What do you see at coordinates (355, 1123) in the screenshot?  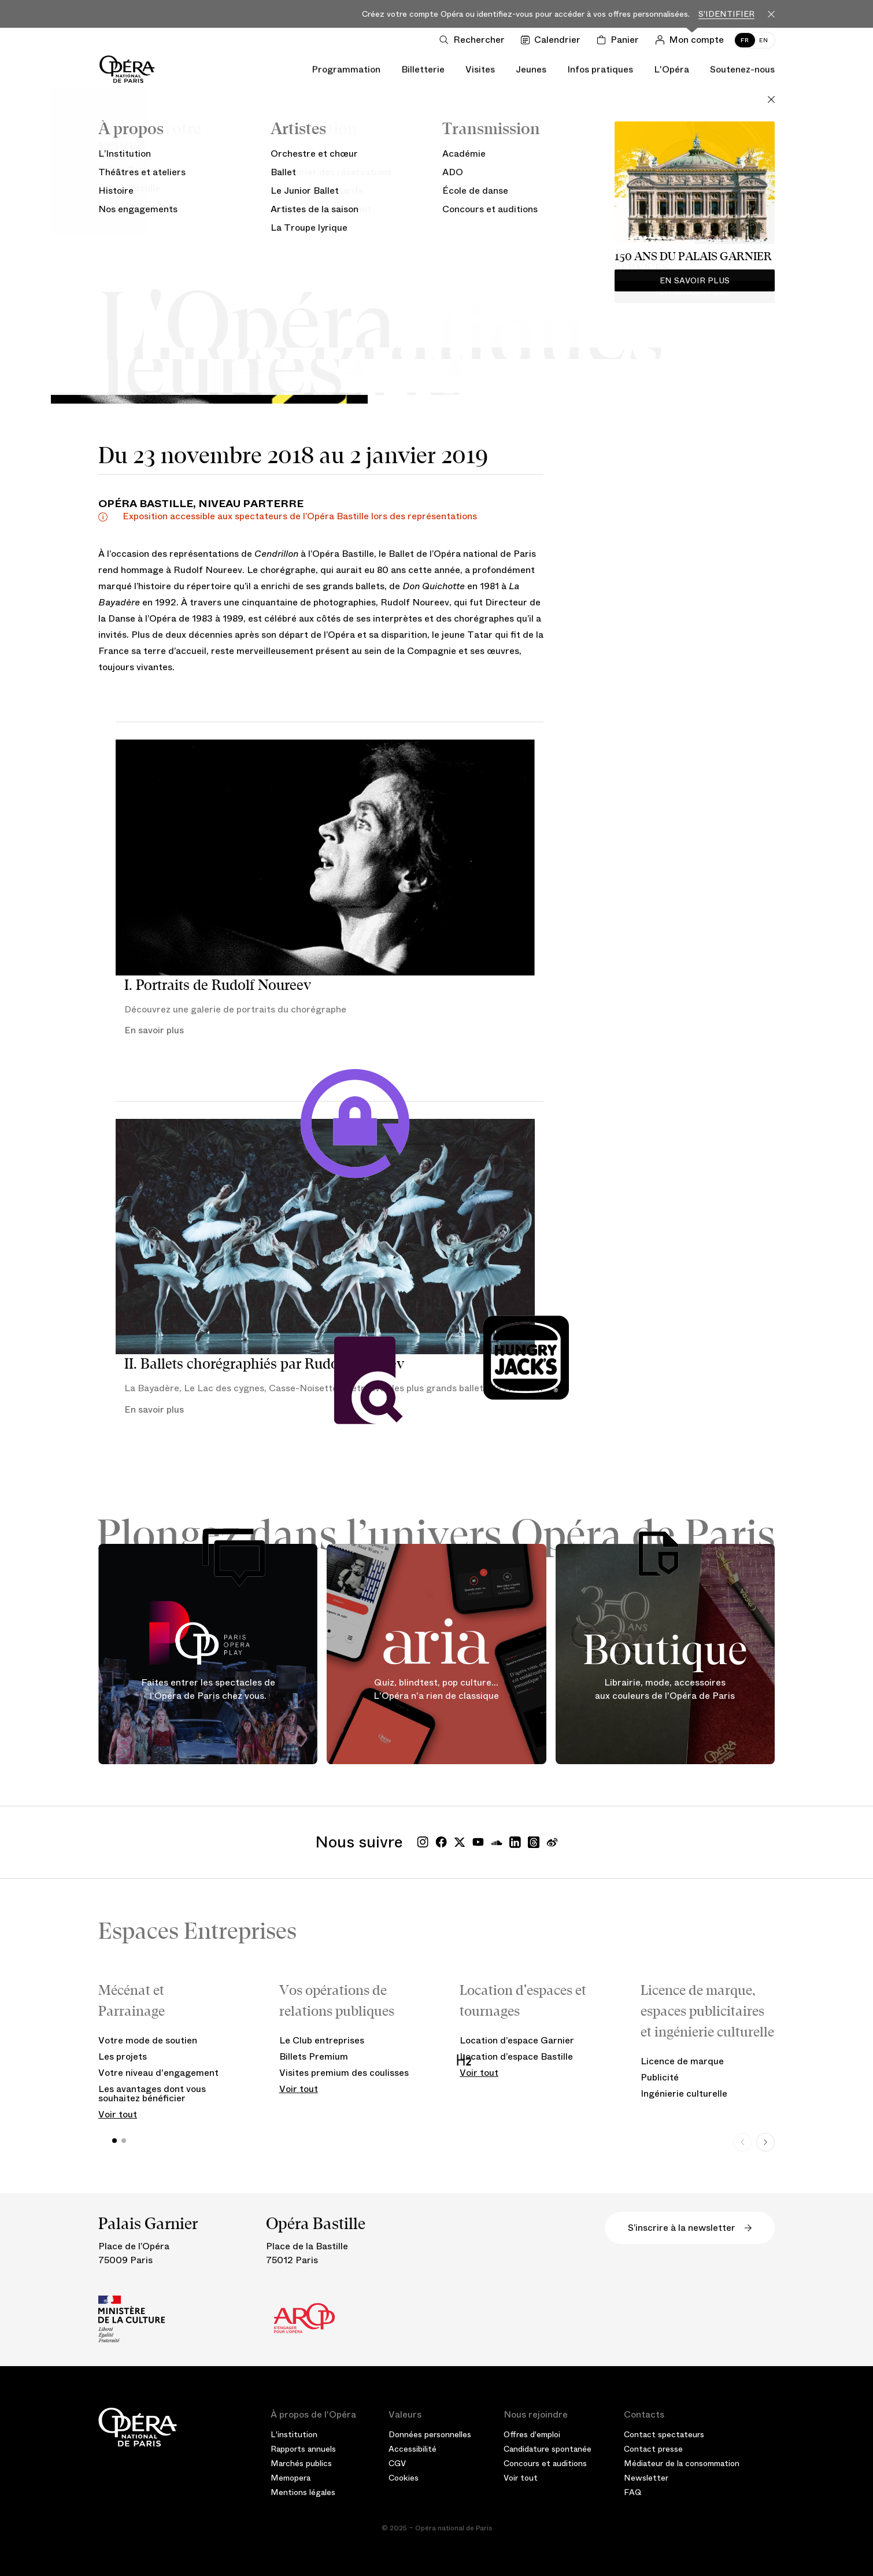 I see `screen rotation is locked` at bounding box center [355, 1123].